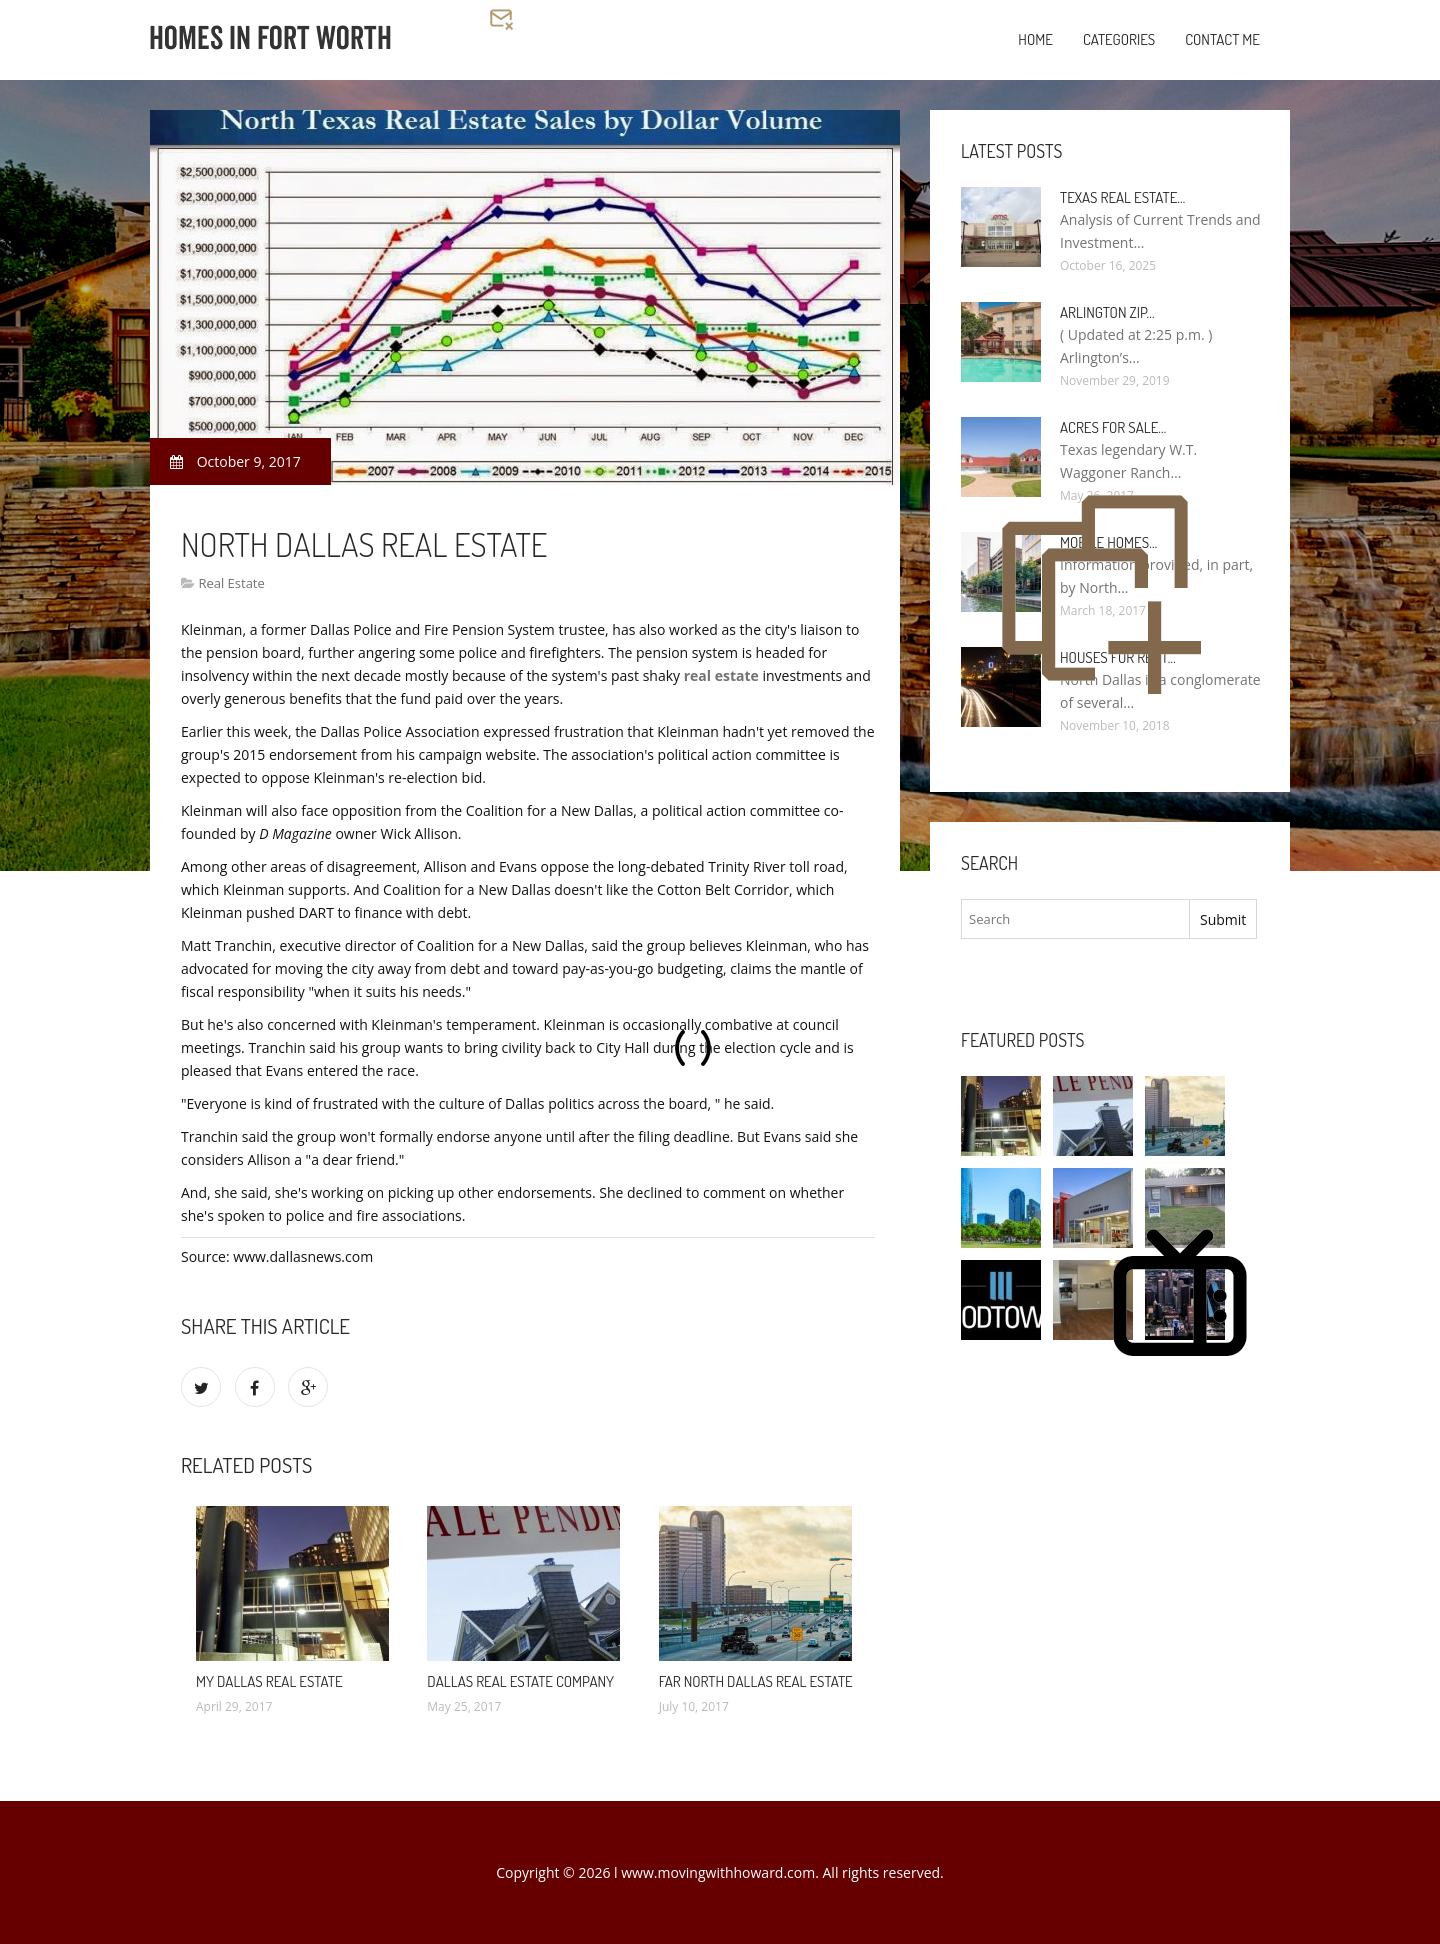  I want to click on delete an email message, so click(501, 18).